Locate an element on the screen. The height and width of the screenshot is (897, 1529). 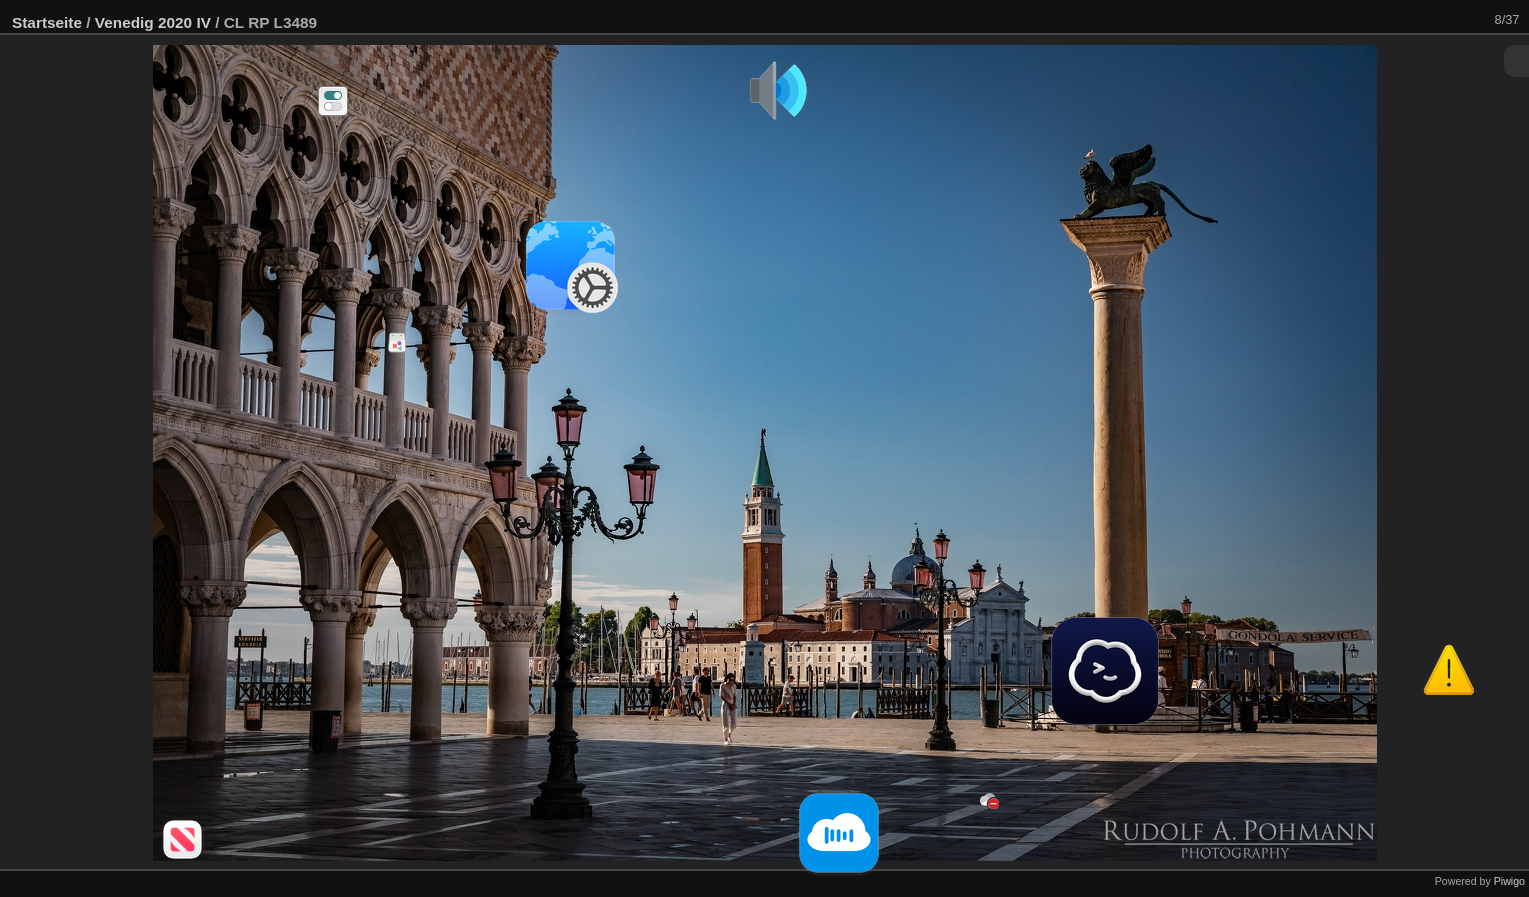
OneDrive sync error or upload failure is located at coordinates (989, 799).